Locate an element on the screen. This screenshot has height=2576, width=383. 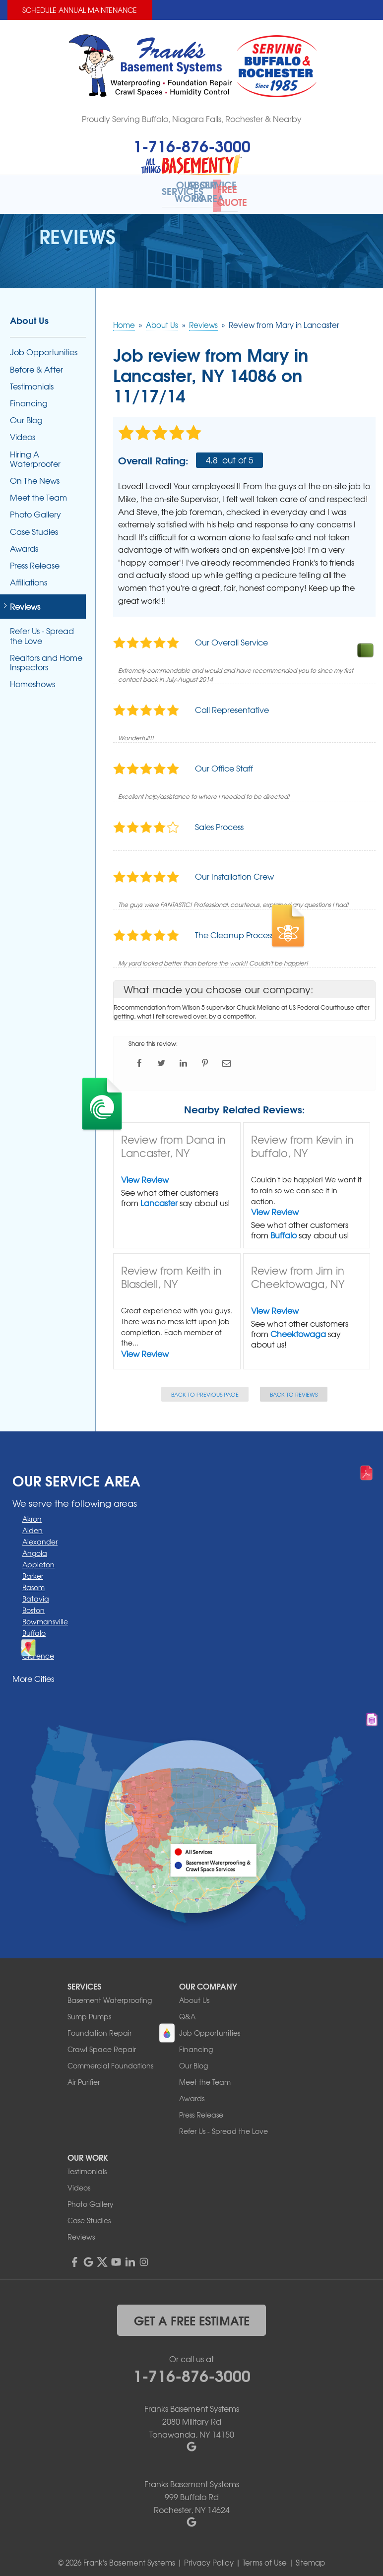
a compressed pdf document file is located at coordinates (366, 1473).